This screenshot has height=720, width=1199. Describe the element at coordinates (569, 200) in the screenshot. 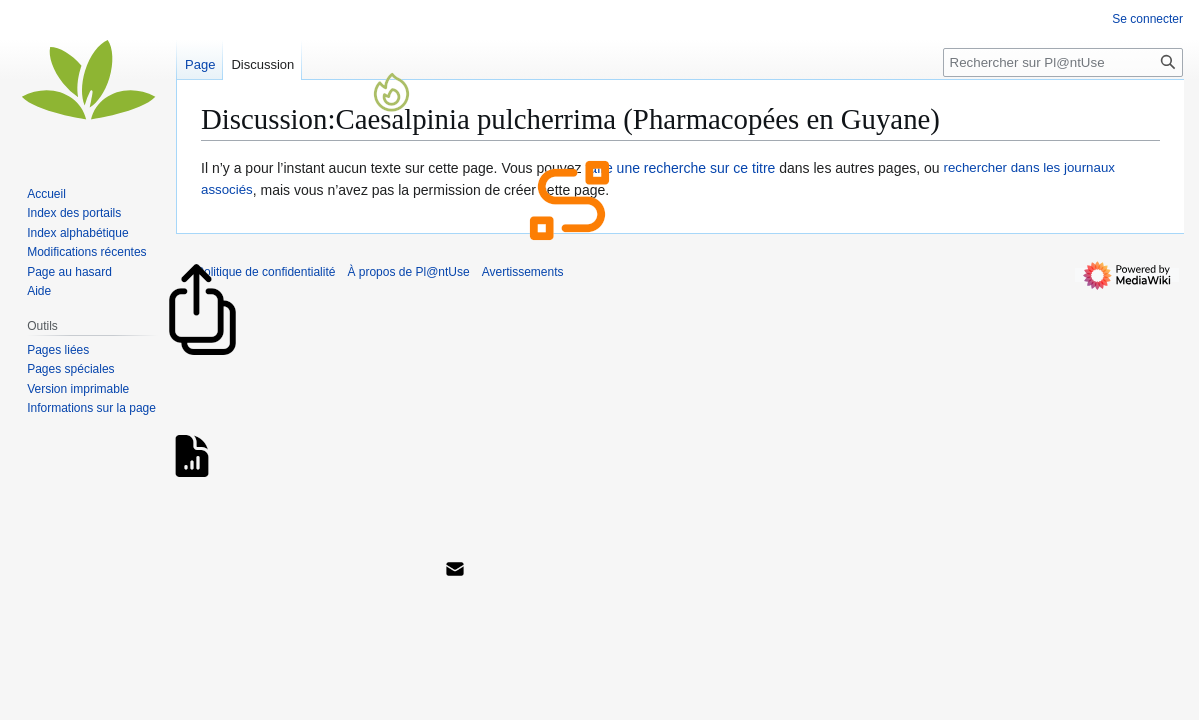

I see `view route between two points` at that location.